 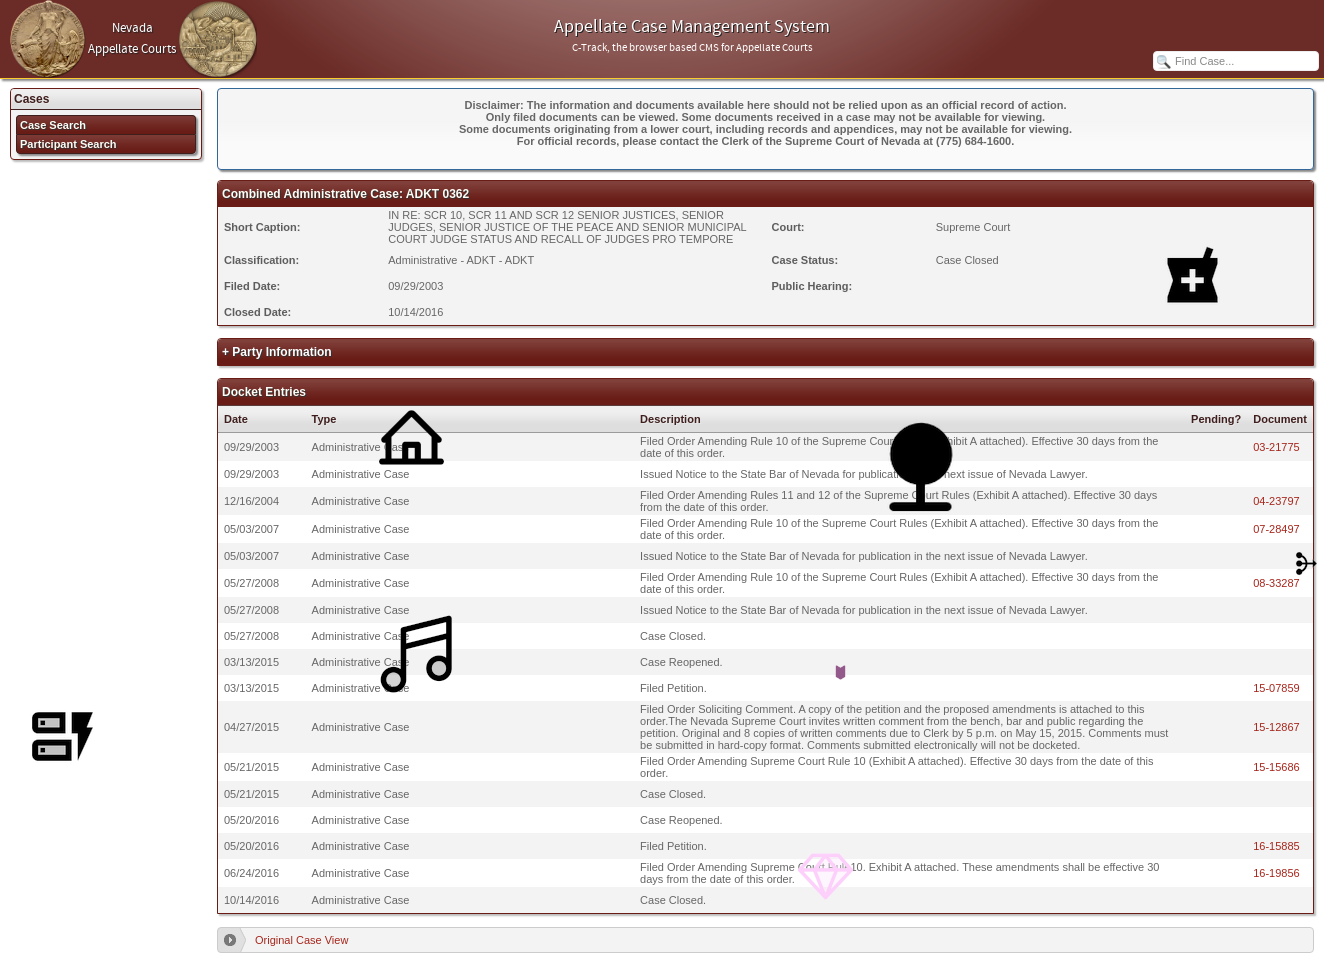 I want to click on find nearby pharmacies, so click(x=1192, y=277).